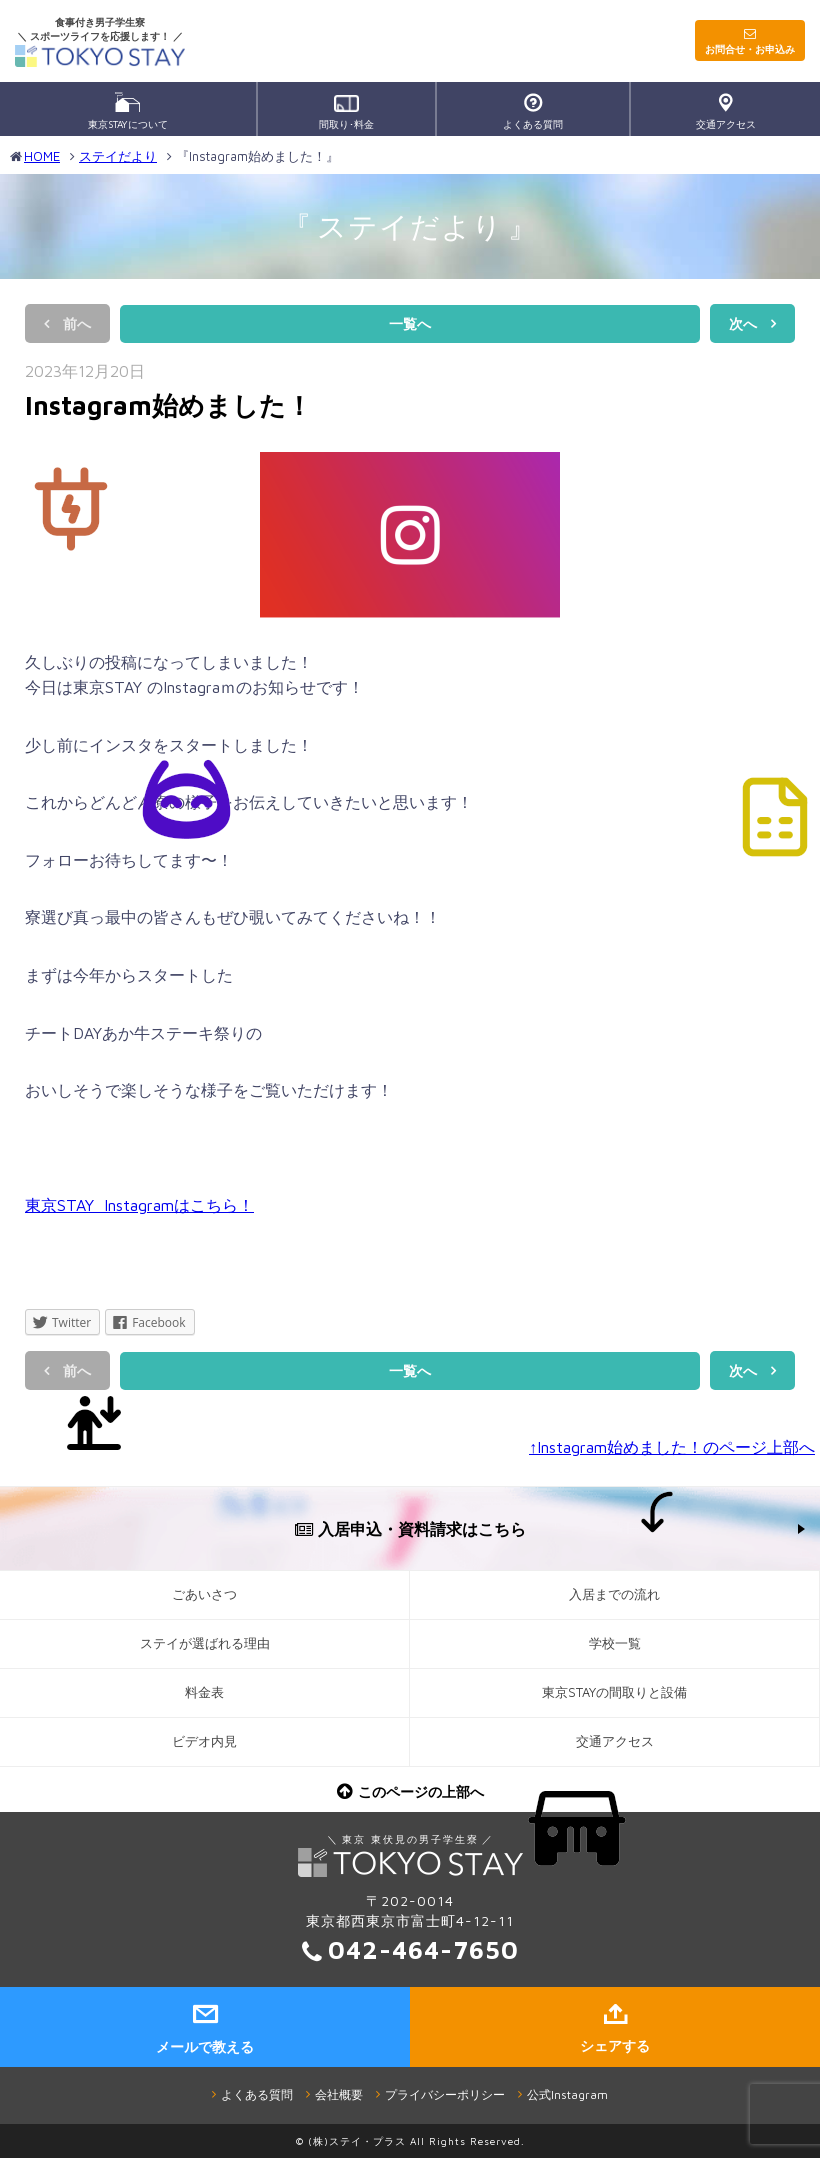 Image resolution: width=820 pixels, height=2158 pixels. I want to click on indicates a bot account or automated user, so click(186, 799).